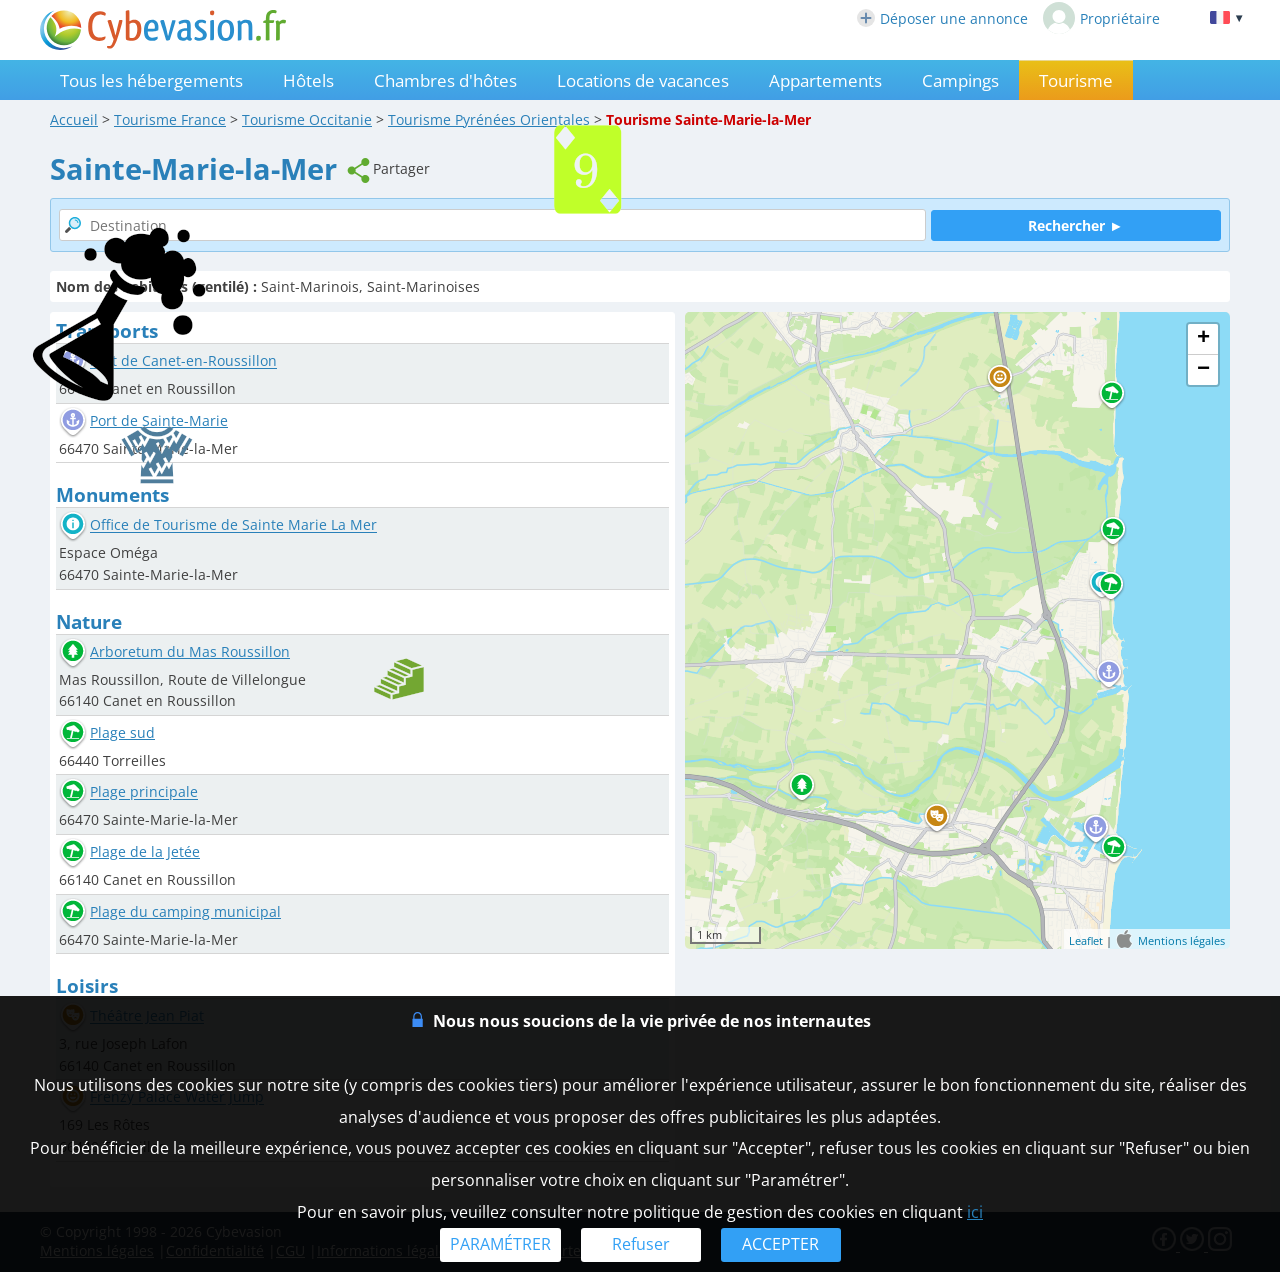 Image resolution: width=1280 pixels, height=1272 pixels. What do you see at coordinates (399, 679) in the screenshot?
I see `navigate between levels or floors` at bounding box center [399, 679].